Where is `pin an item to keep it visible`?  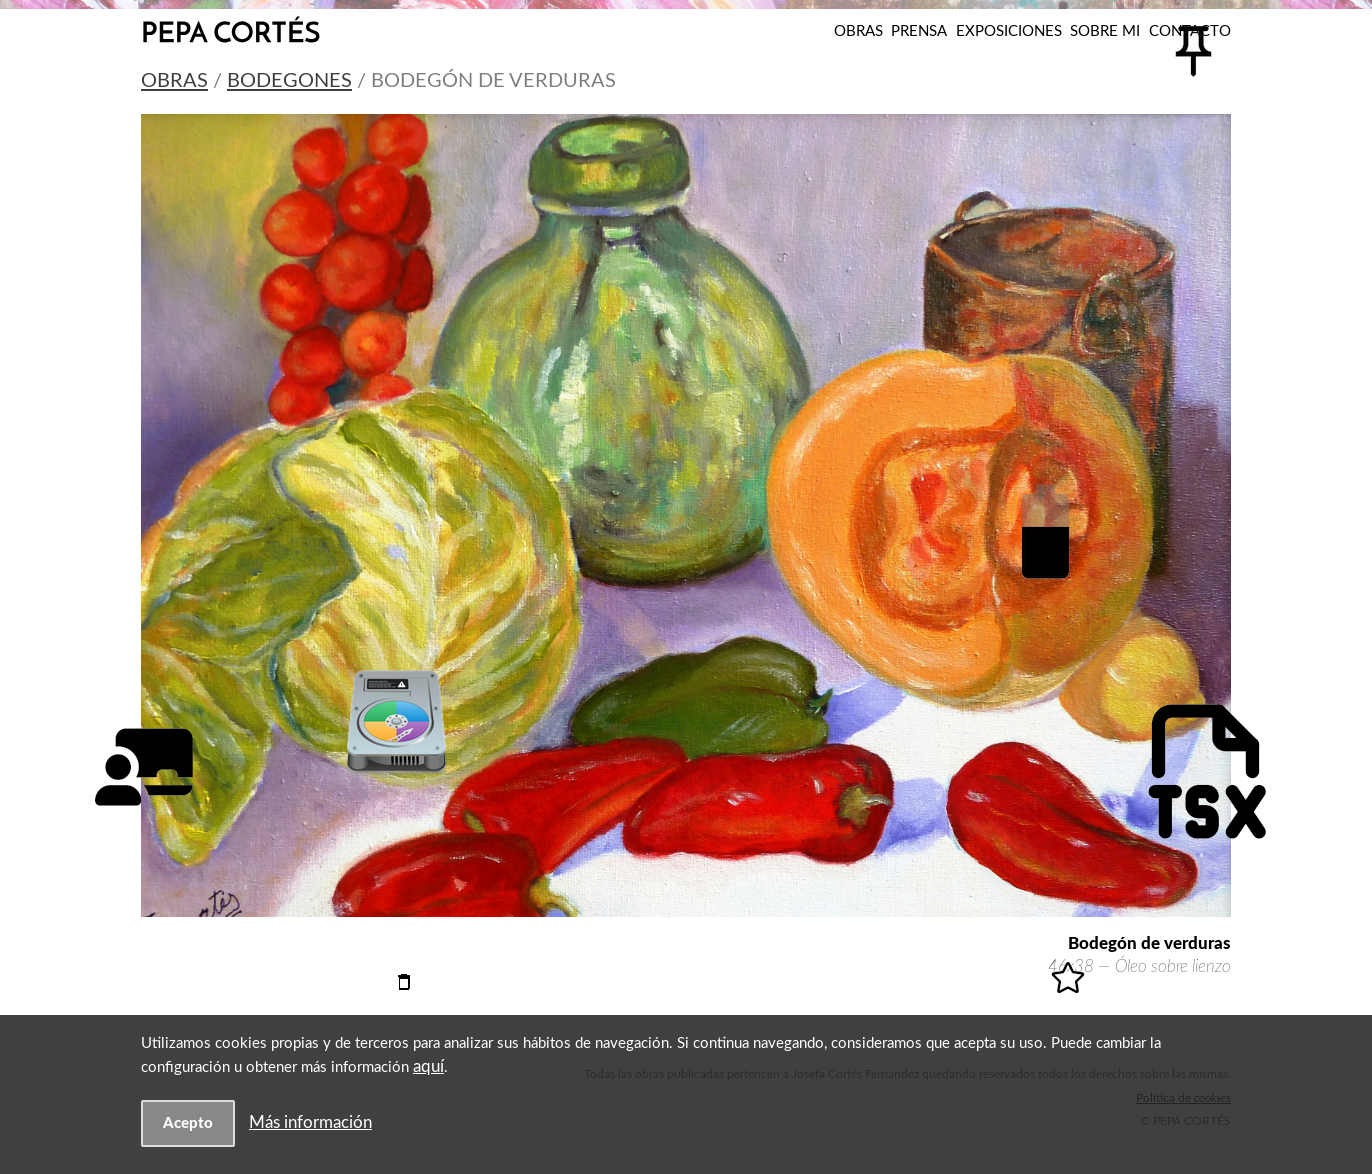 pin an item to keep it visible is located at coordinates (1193, 51).